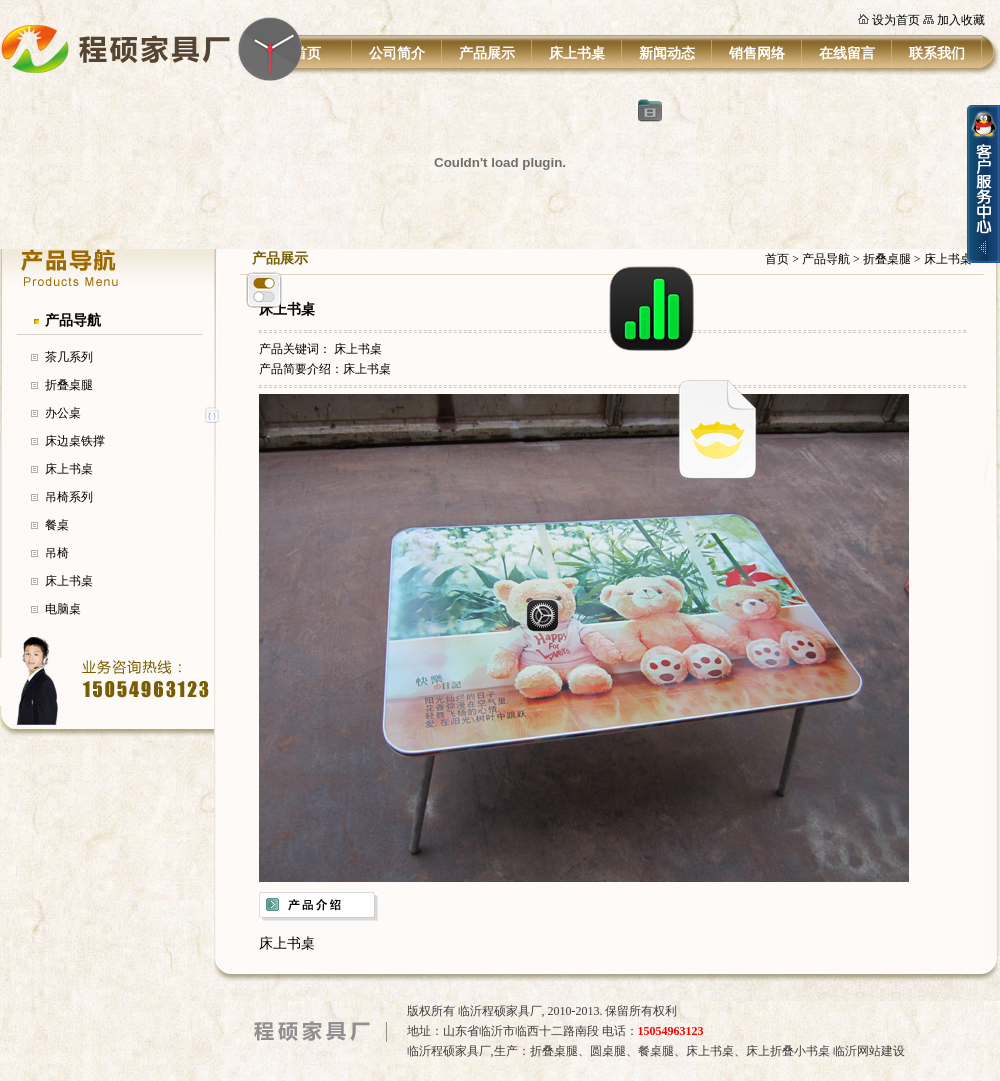 This screenshot has width=1000, height=1081. What do you see at coordinates (651, 308) in the screenshot?
I see `open apple numbers spreadsheet app` at bounding box center [651, 308].